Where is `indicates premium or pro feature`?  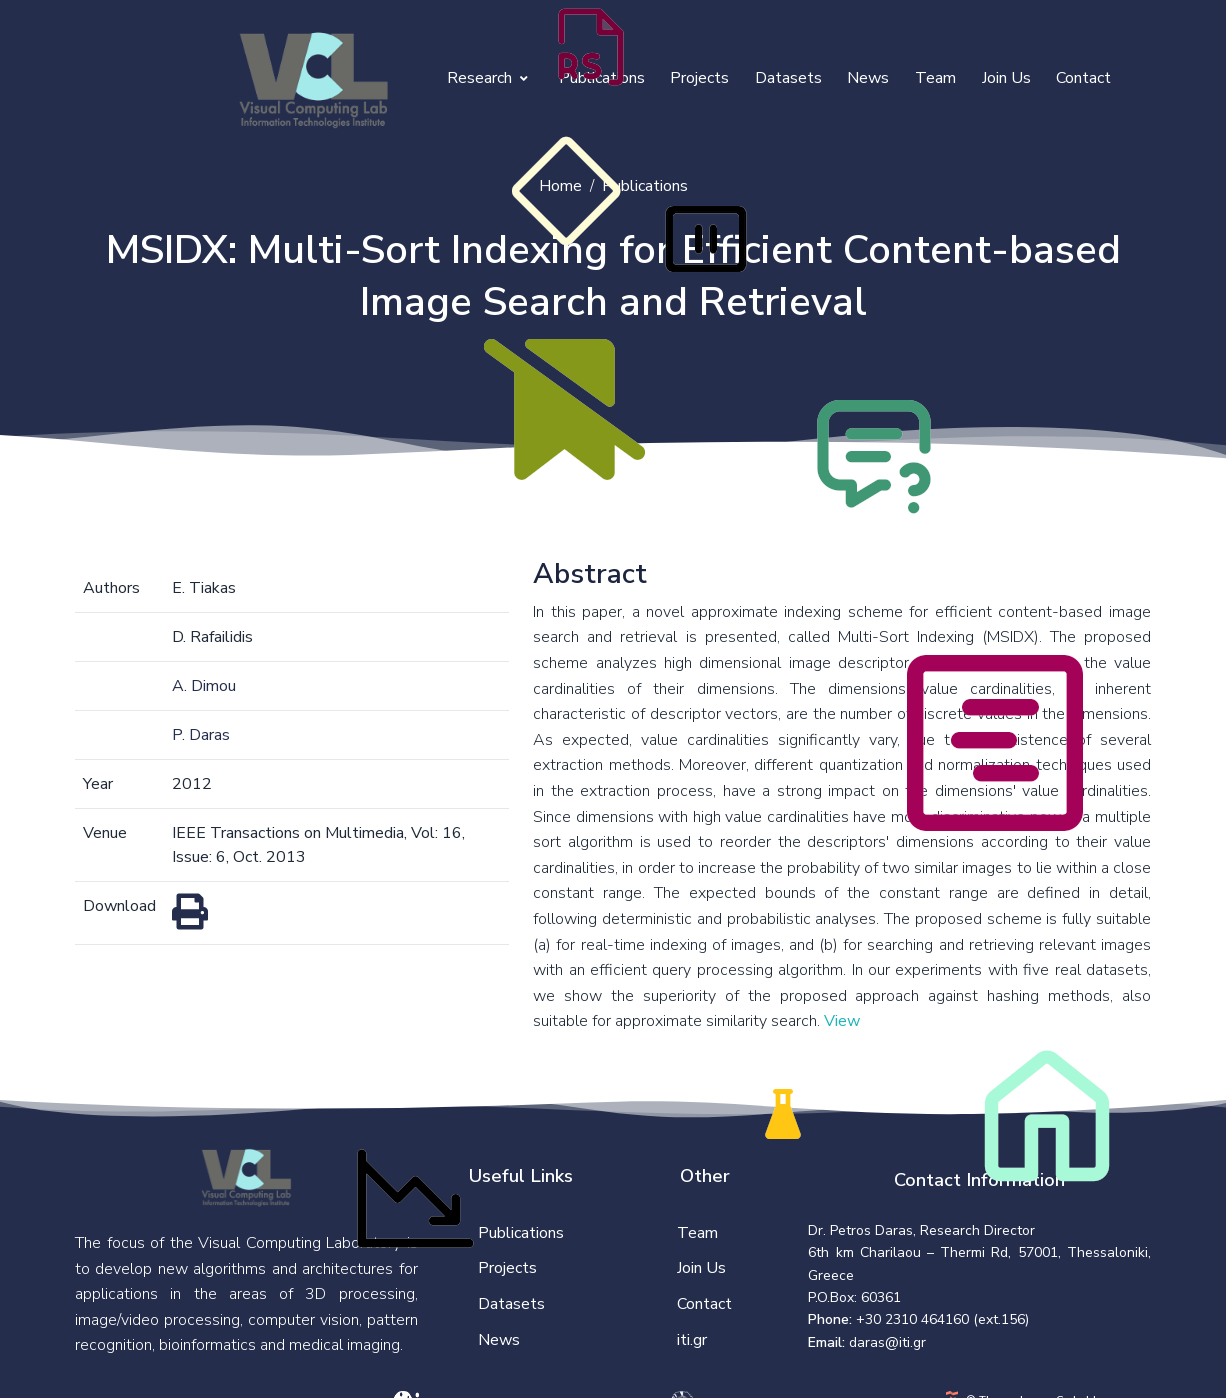 indicates premium or pro feature is located at coordinates (566, 191).